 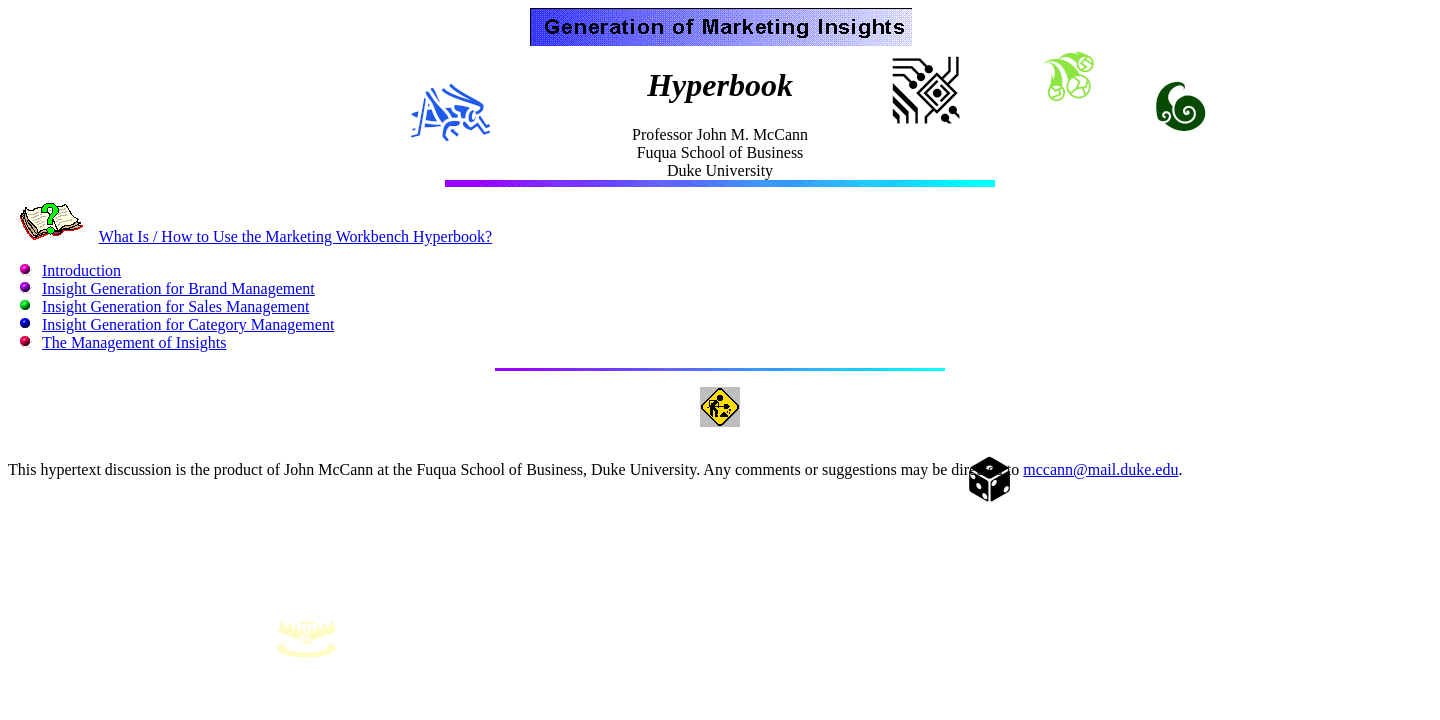 I want to click on cricket insect icon for nature or wildlife category, so click(x=450, y=112).